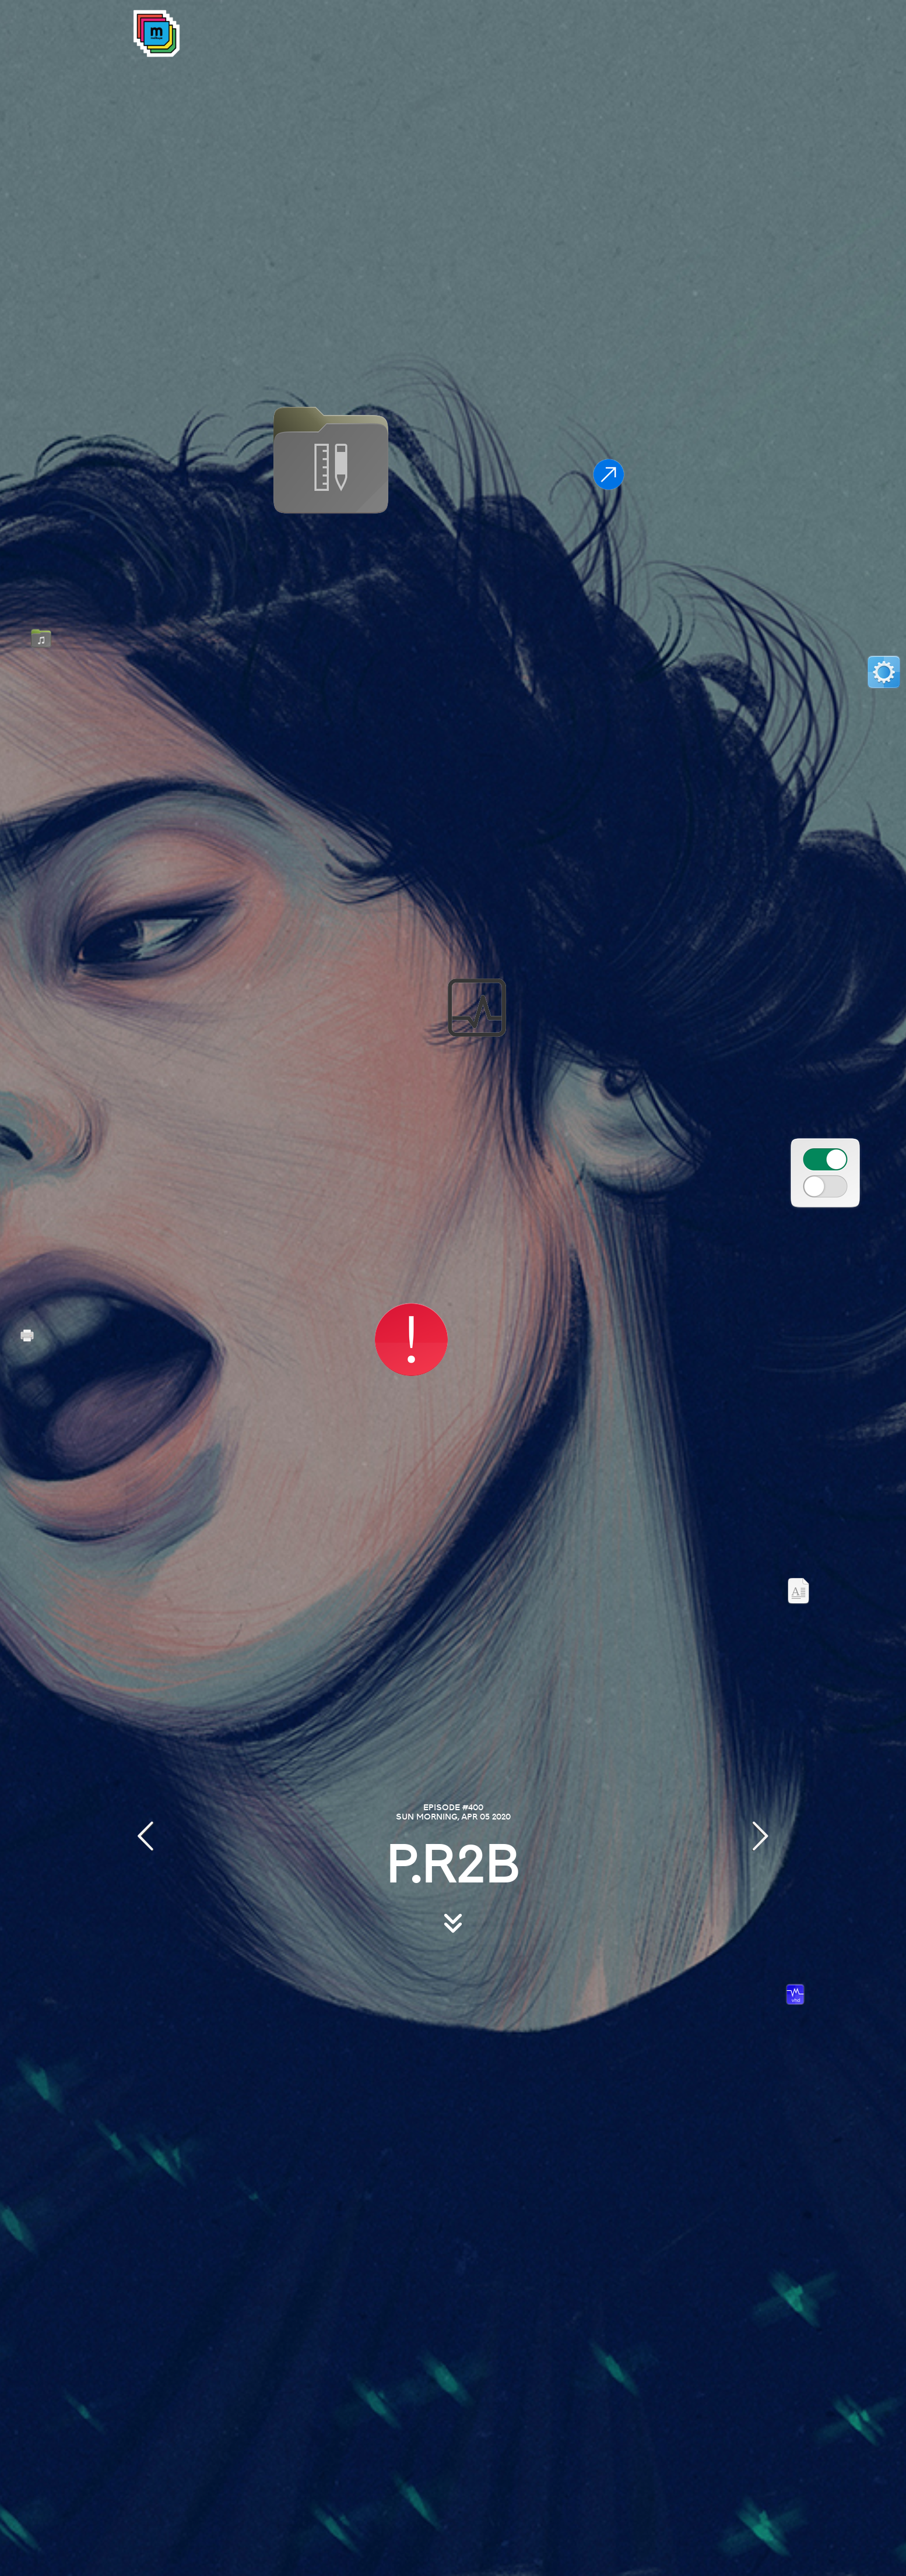 This screenshot has height=2576, width=906. What do you see at coordinates (609, 474) in the screenshot?
I see `indicates a symbolic link or shortcut to another file` at bounding box center [609, 474].